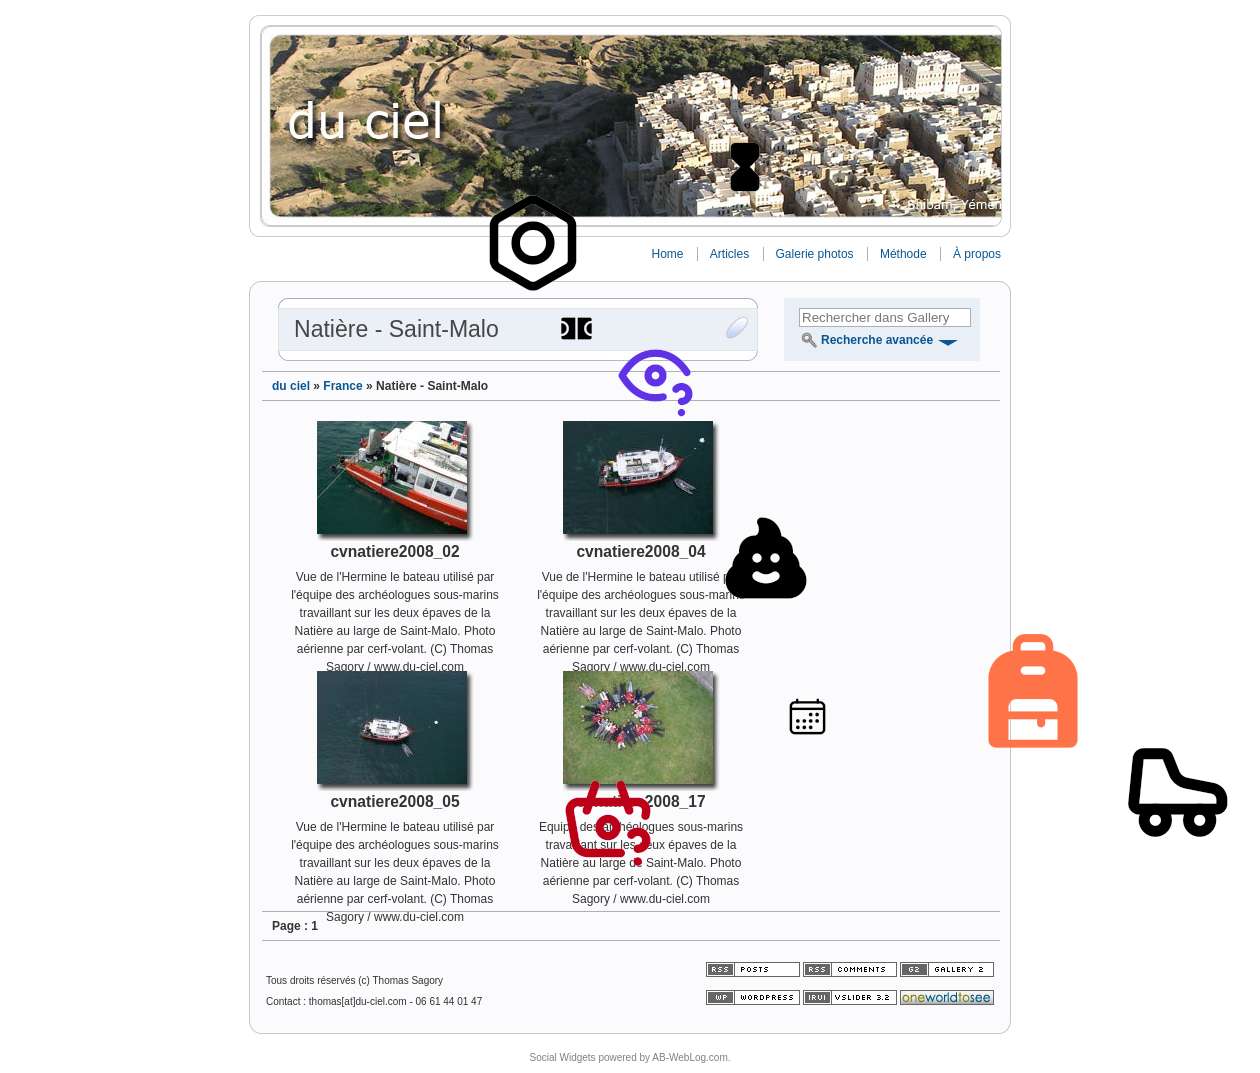 This screenshot has height=1073, width=1260. What do you see at coordinates (745, 167) in the screenshot?
I see `indicates a process is loading or in progress` at bounding box center [745, 167].